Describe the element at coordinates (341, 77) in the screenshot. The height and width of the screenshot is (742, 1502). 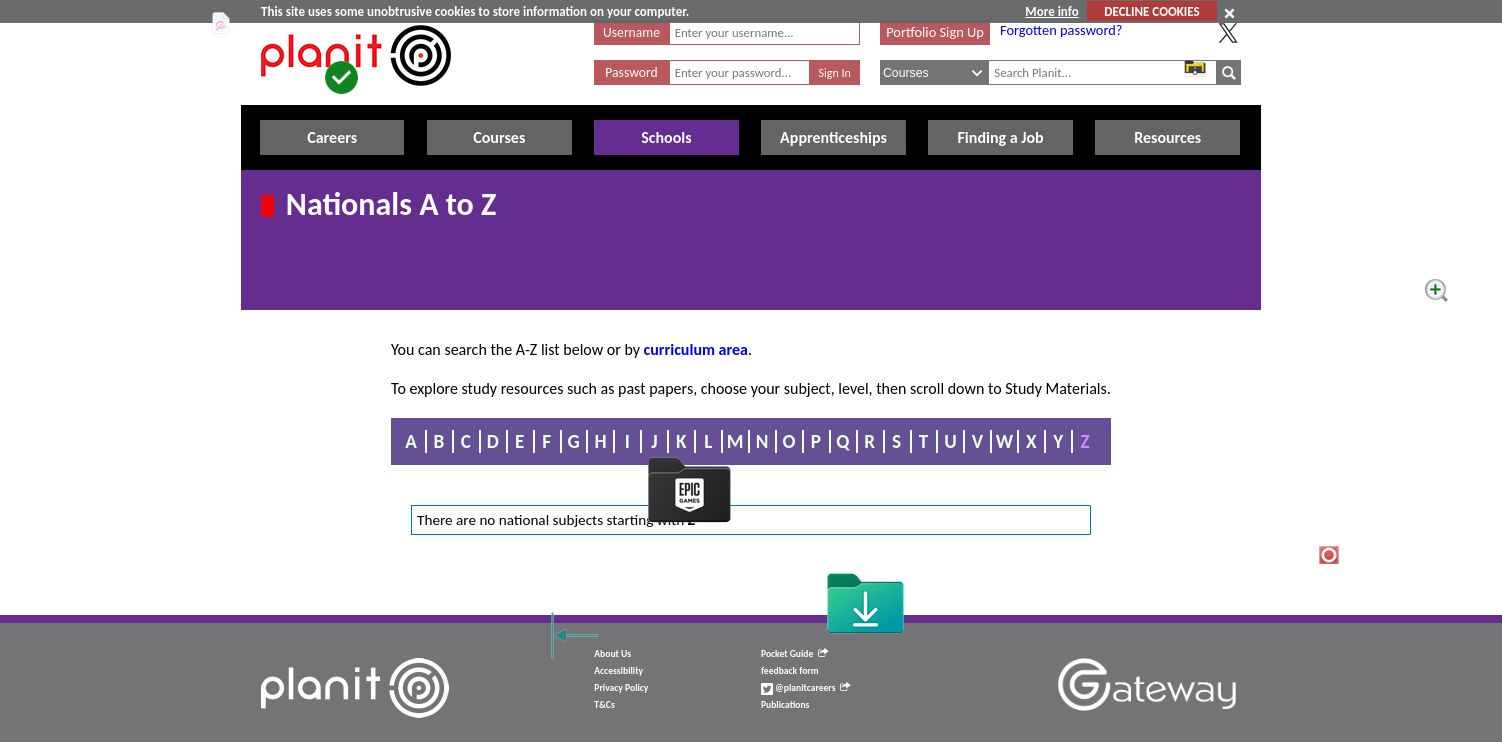
I see `indicates a selected or checked item` at that location.